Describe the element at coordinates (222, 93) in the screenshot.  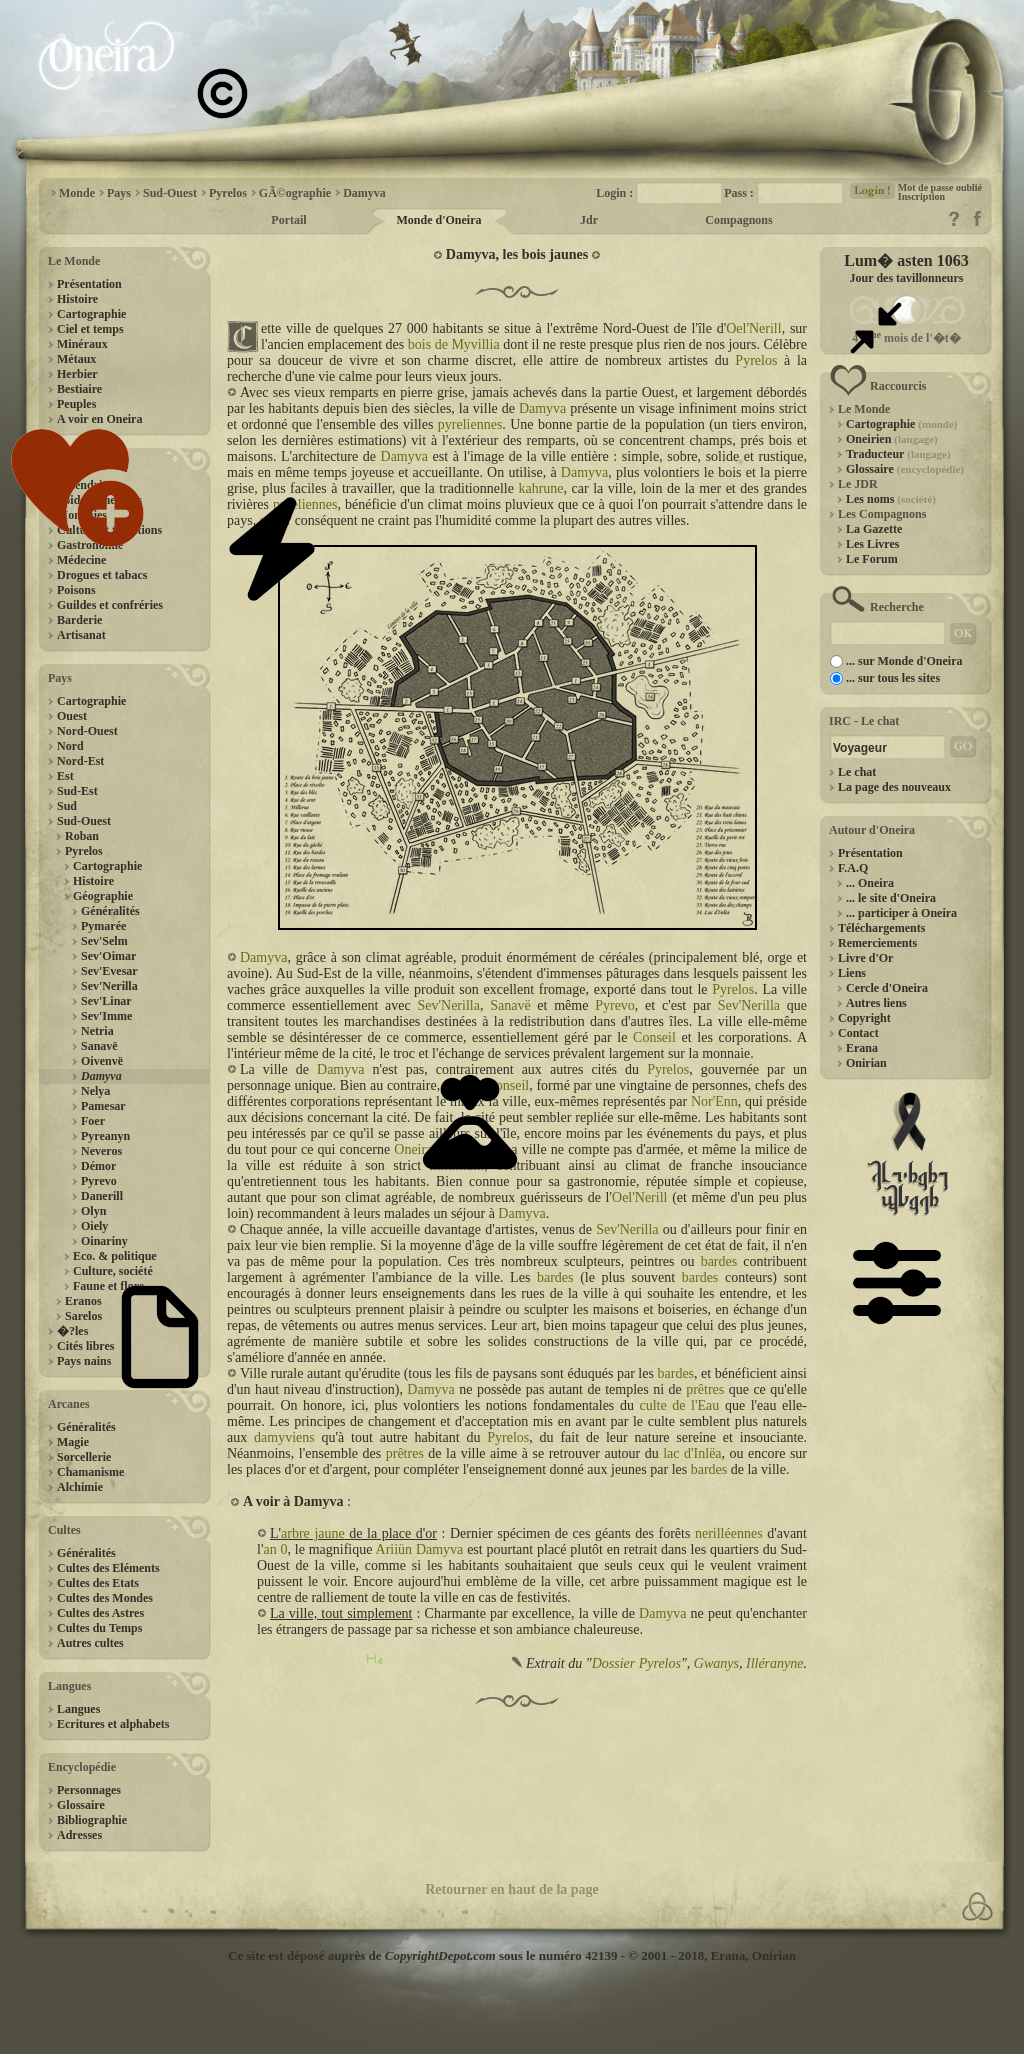
I see `indicates copyrighted content` at that location.